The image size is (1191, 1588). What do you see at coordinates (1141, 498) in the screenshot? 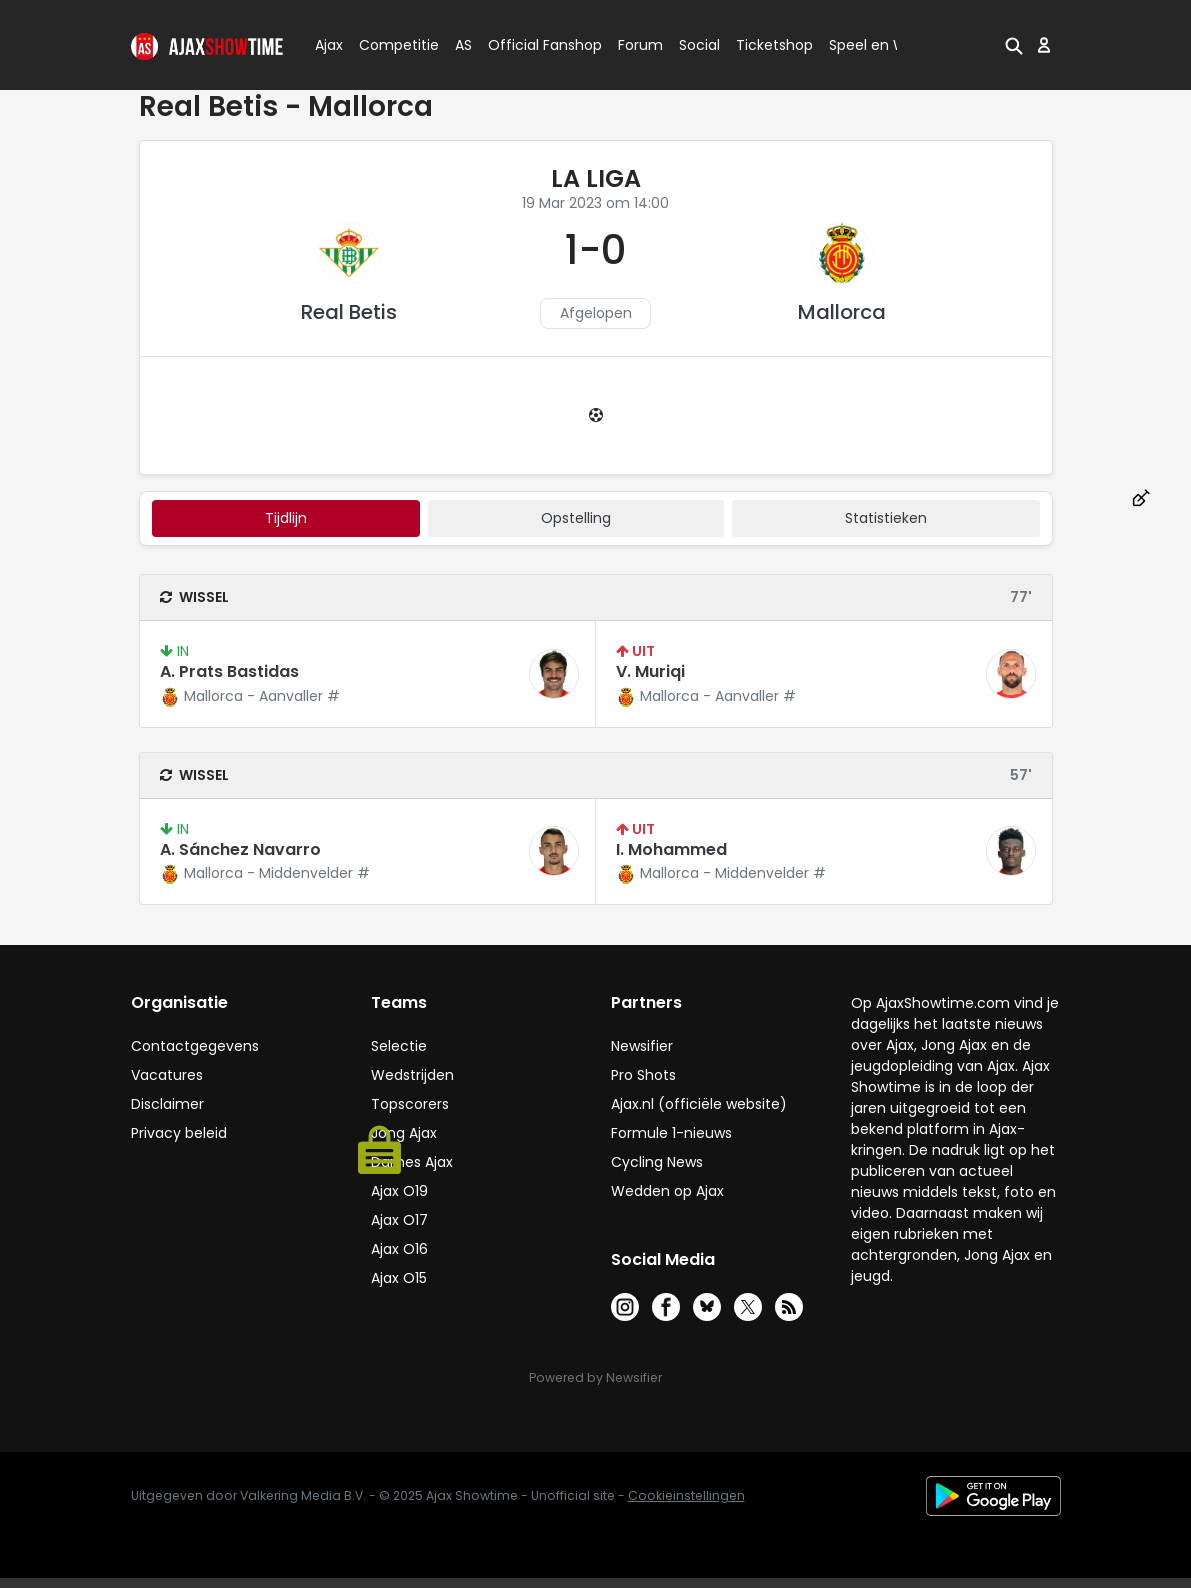
I see `access gardening or landscaping tools` at bounding box center [1141, 498].